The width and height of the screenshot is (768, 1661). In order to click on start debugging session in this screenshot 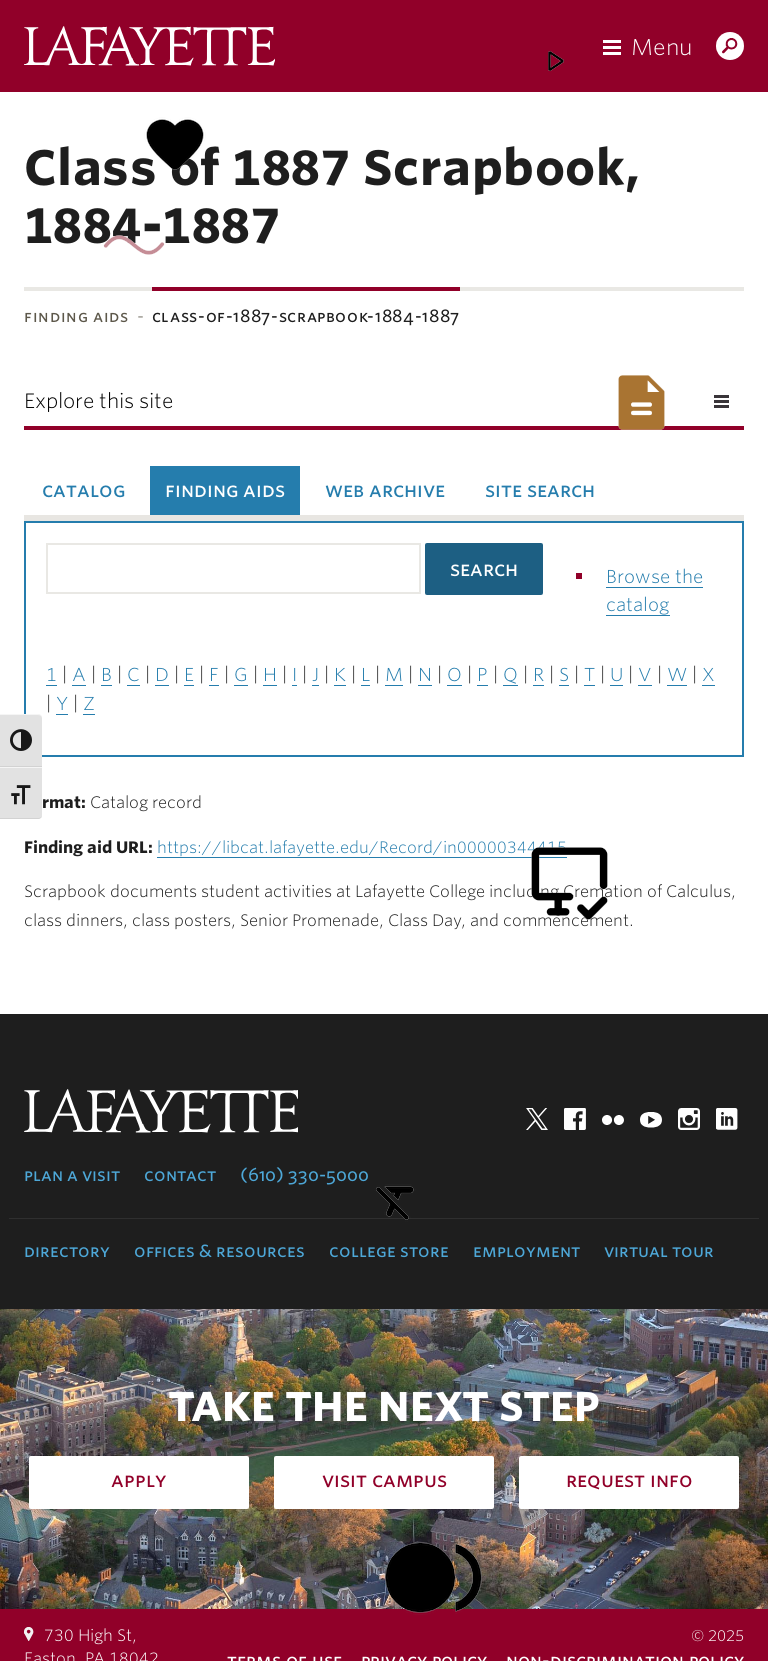, I will do `click(554, 60)`.